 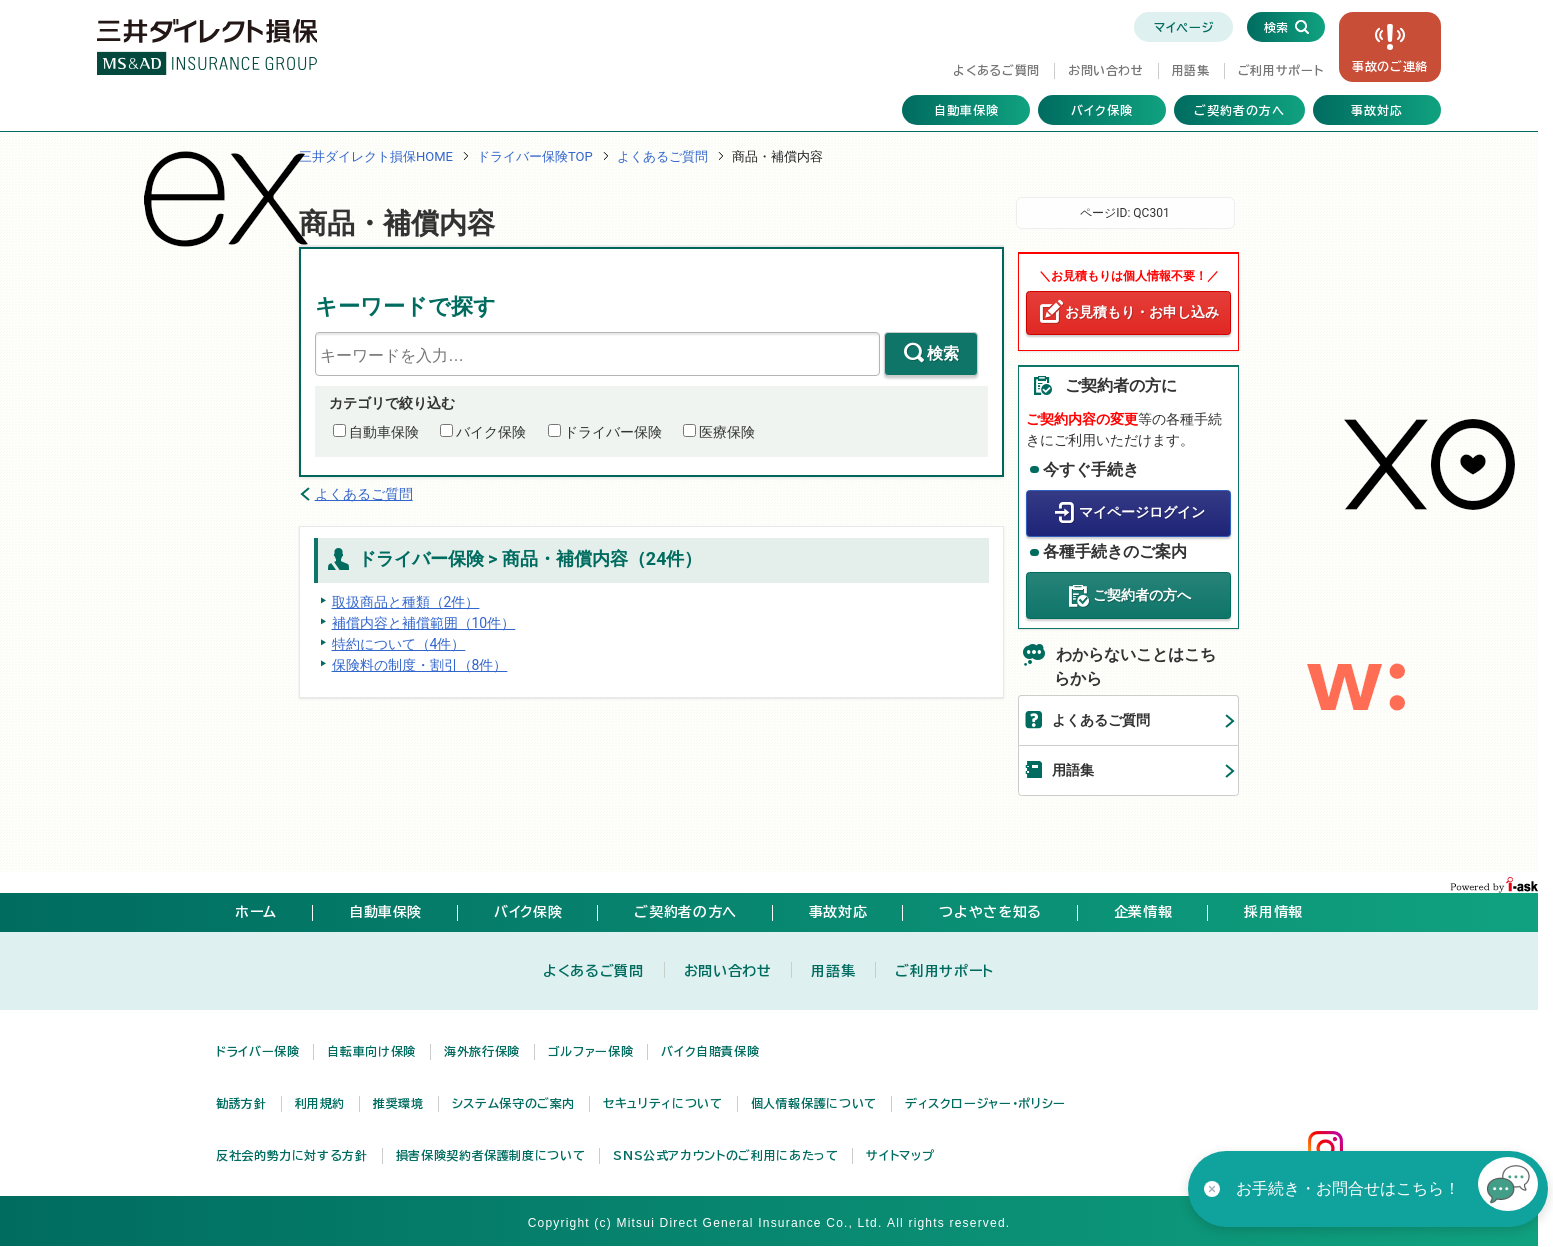 What do you see at coordinates (1356, 687) in the screenshot?
I see `visit wellfound job board` at bounding box center [1356, 687].